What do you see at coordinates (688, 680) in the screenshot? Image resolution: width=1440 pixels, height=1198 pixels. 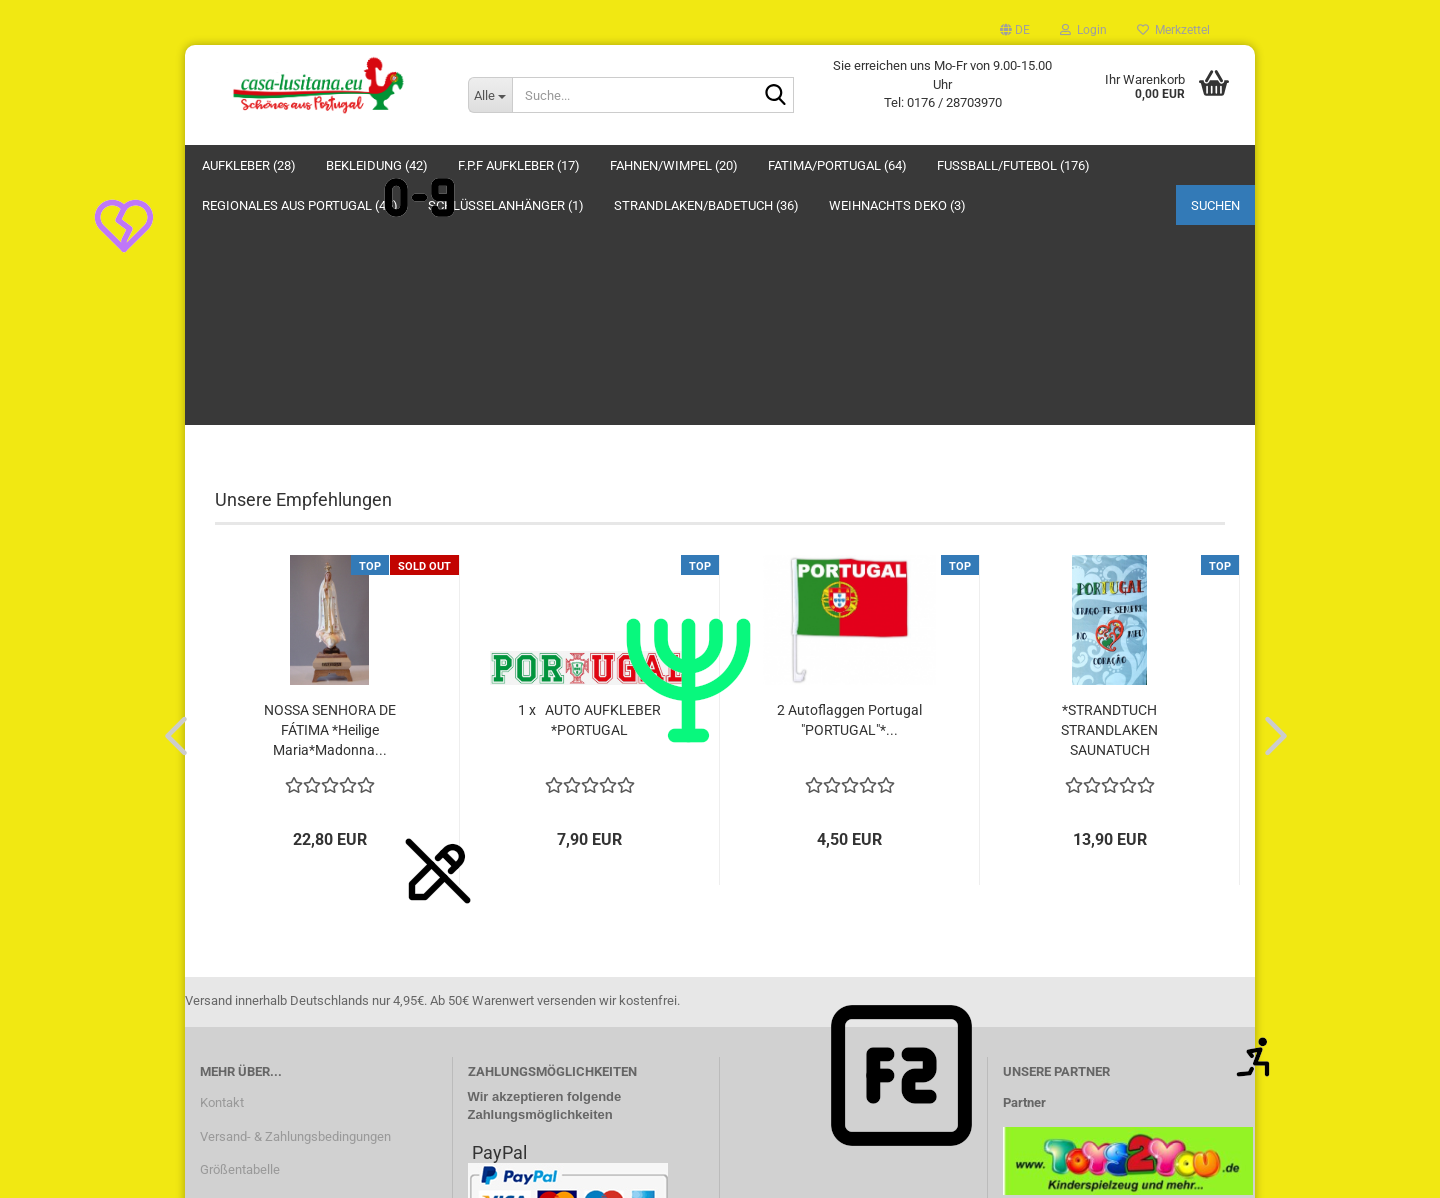 I see `indicates Hanukkah-related content or events` at bounding box center [688, 680].